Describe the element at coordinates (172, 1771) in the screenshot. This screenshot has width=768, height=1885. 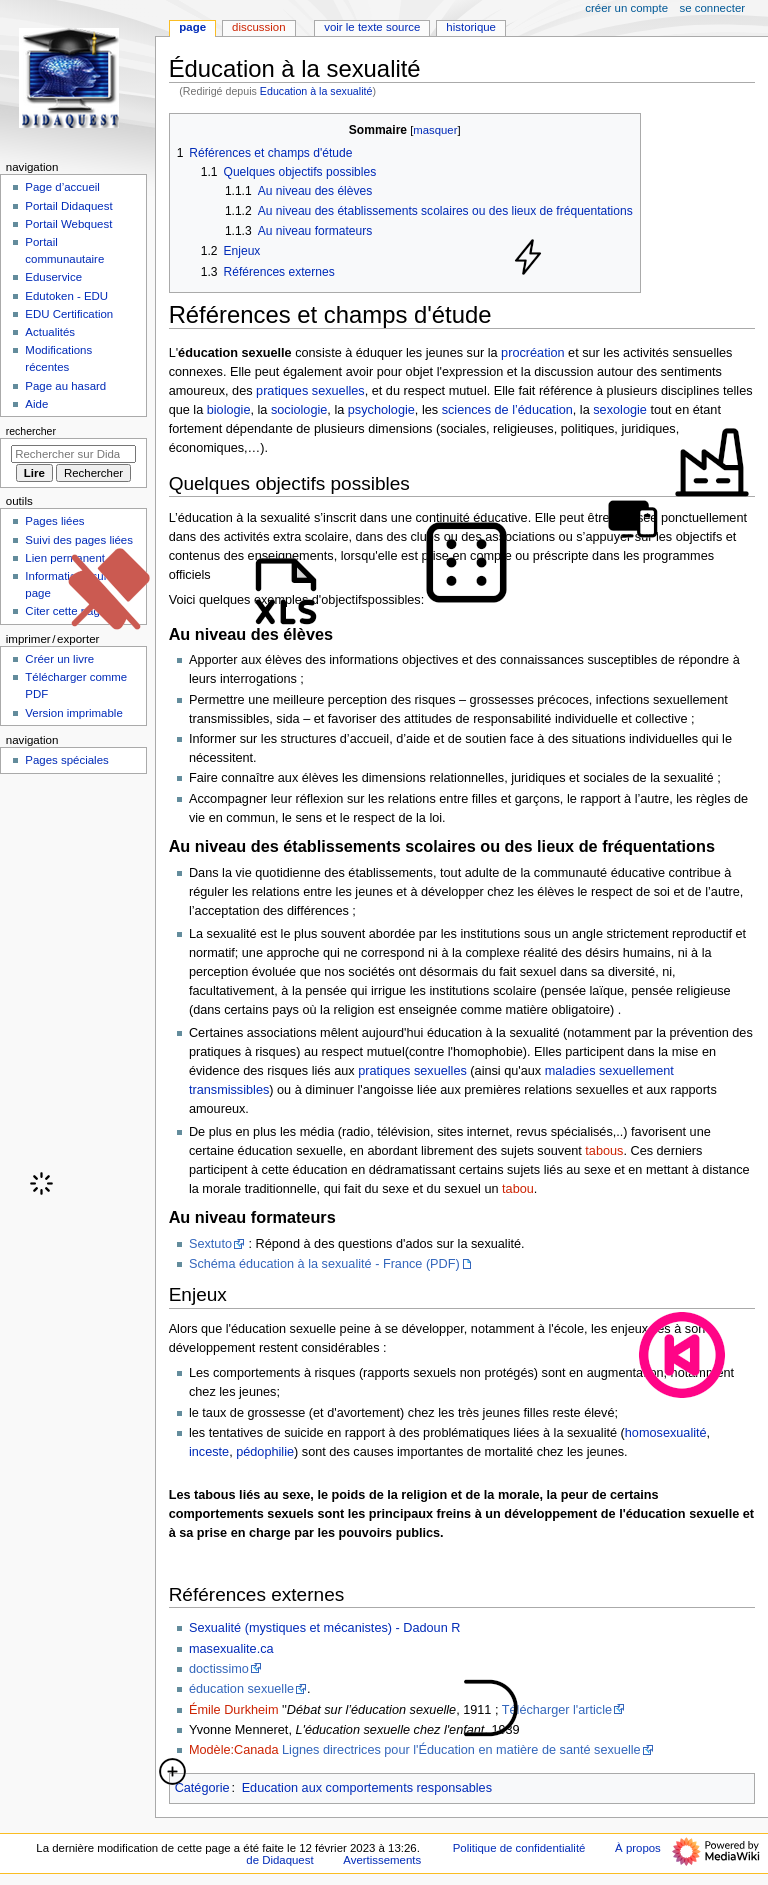
I see `add a new item` at that location.